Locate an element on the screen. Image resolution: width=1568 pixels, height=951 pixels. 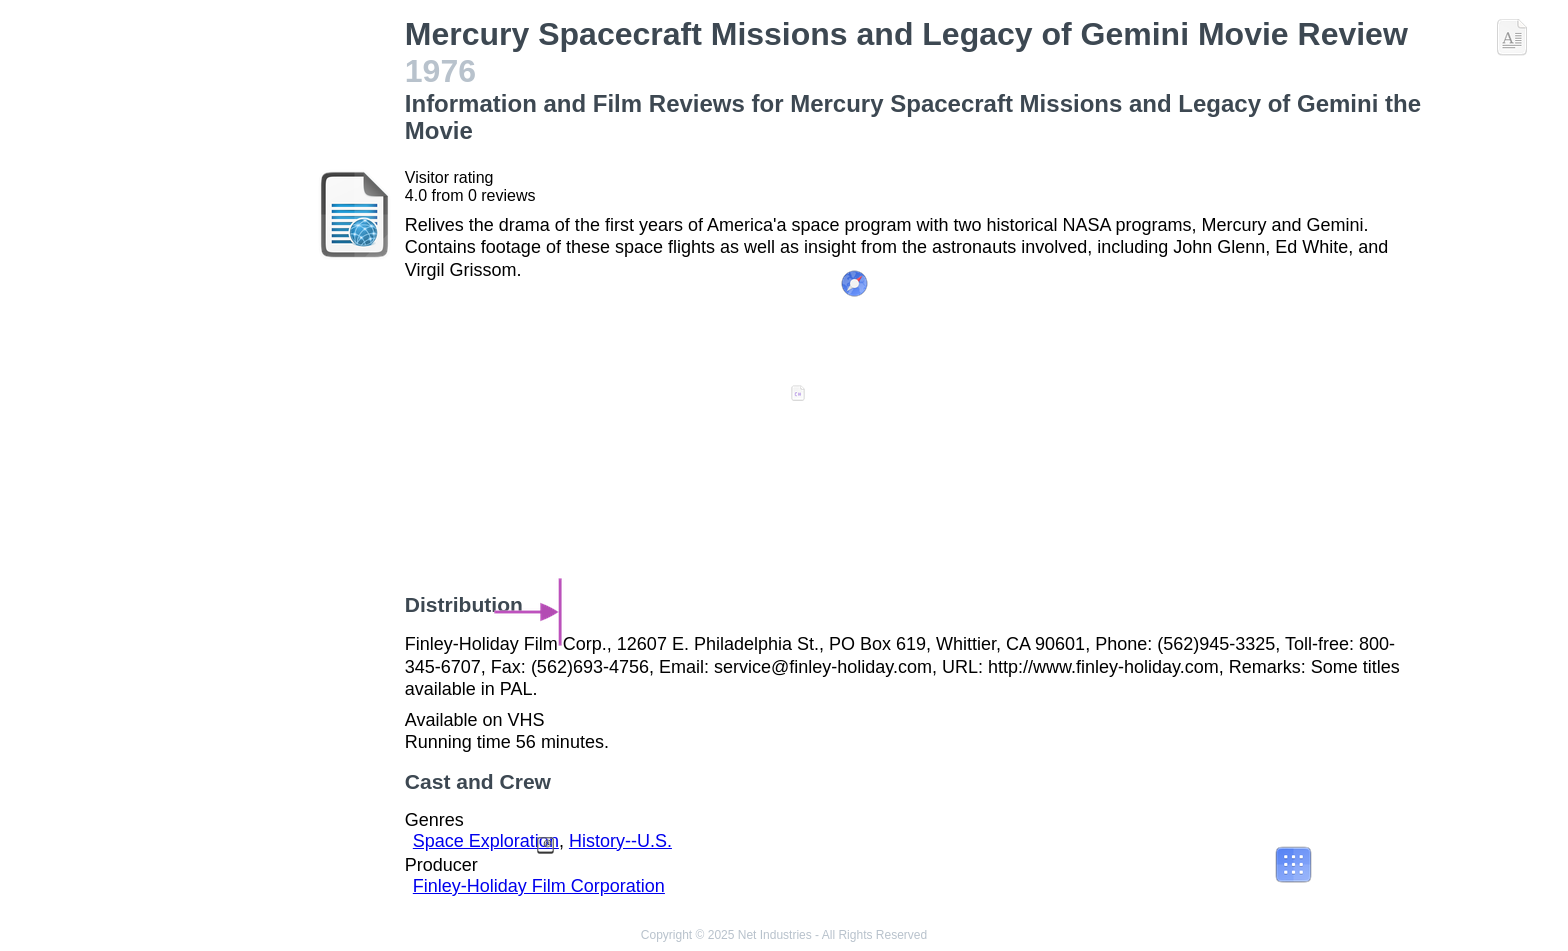
open web browser is located at coordinates (854, 283).